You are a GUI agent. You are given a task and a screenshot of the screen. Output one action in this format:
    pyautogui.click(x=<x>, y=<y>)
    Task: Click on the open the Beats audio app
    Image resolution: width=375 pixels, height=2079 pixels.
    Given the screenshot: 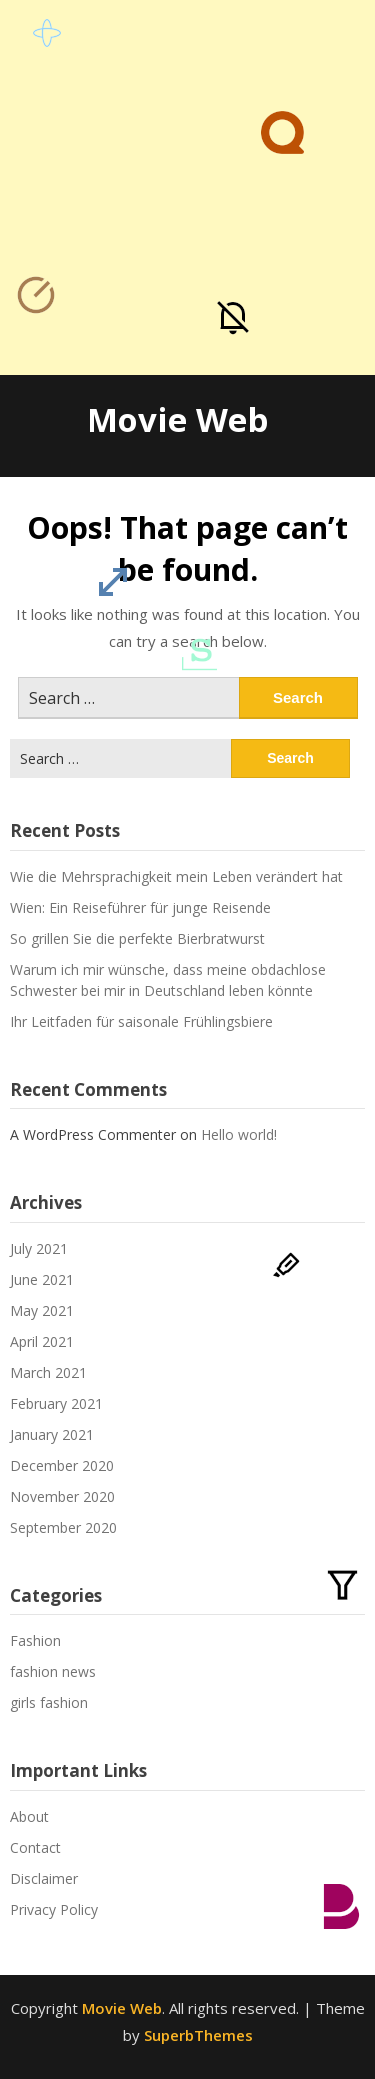 What is the action you would take?
    pyautogui.click(x=341, y=1906)
    